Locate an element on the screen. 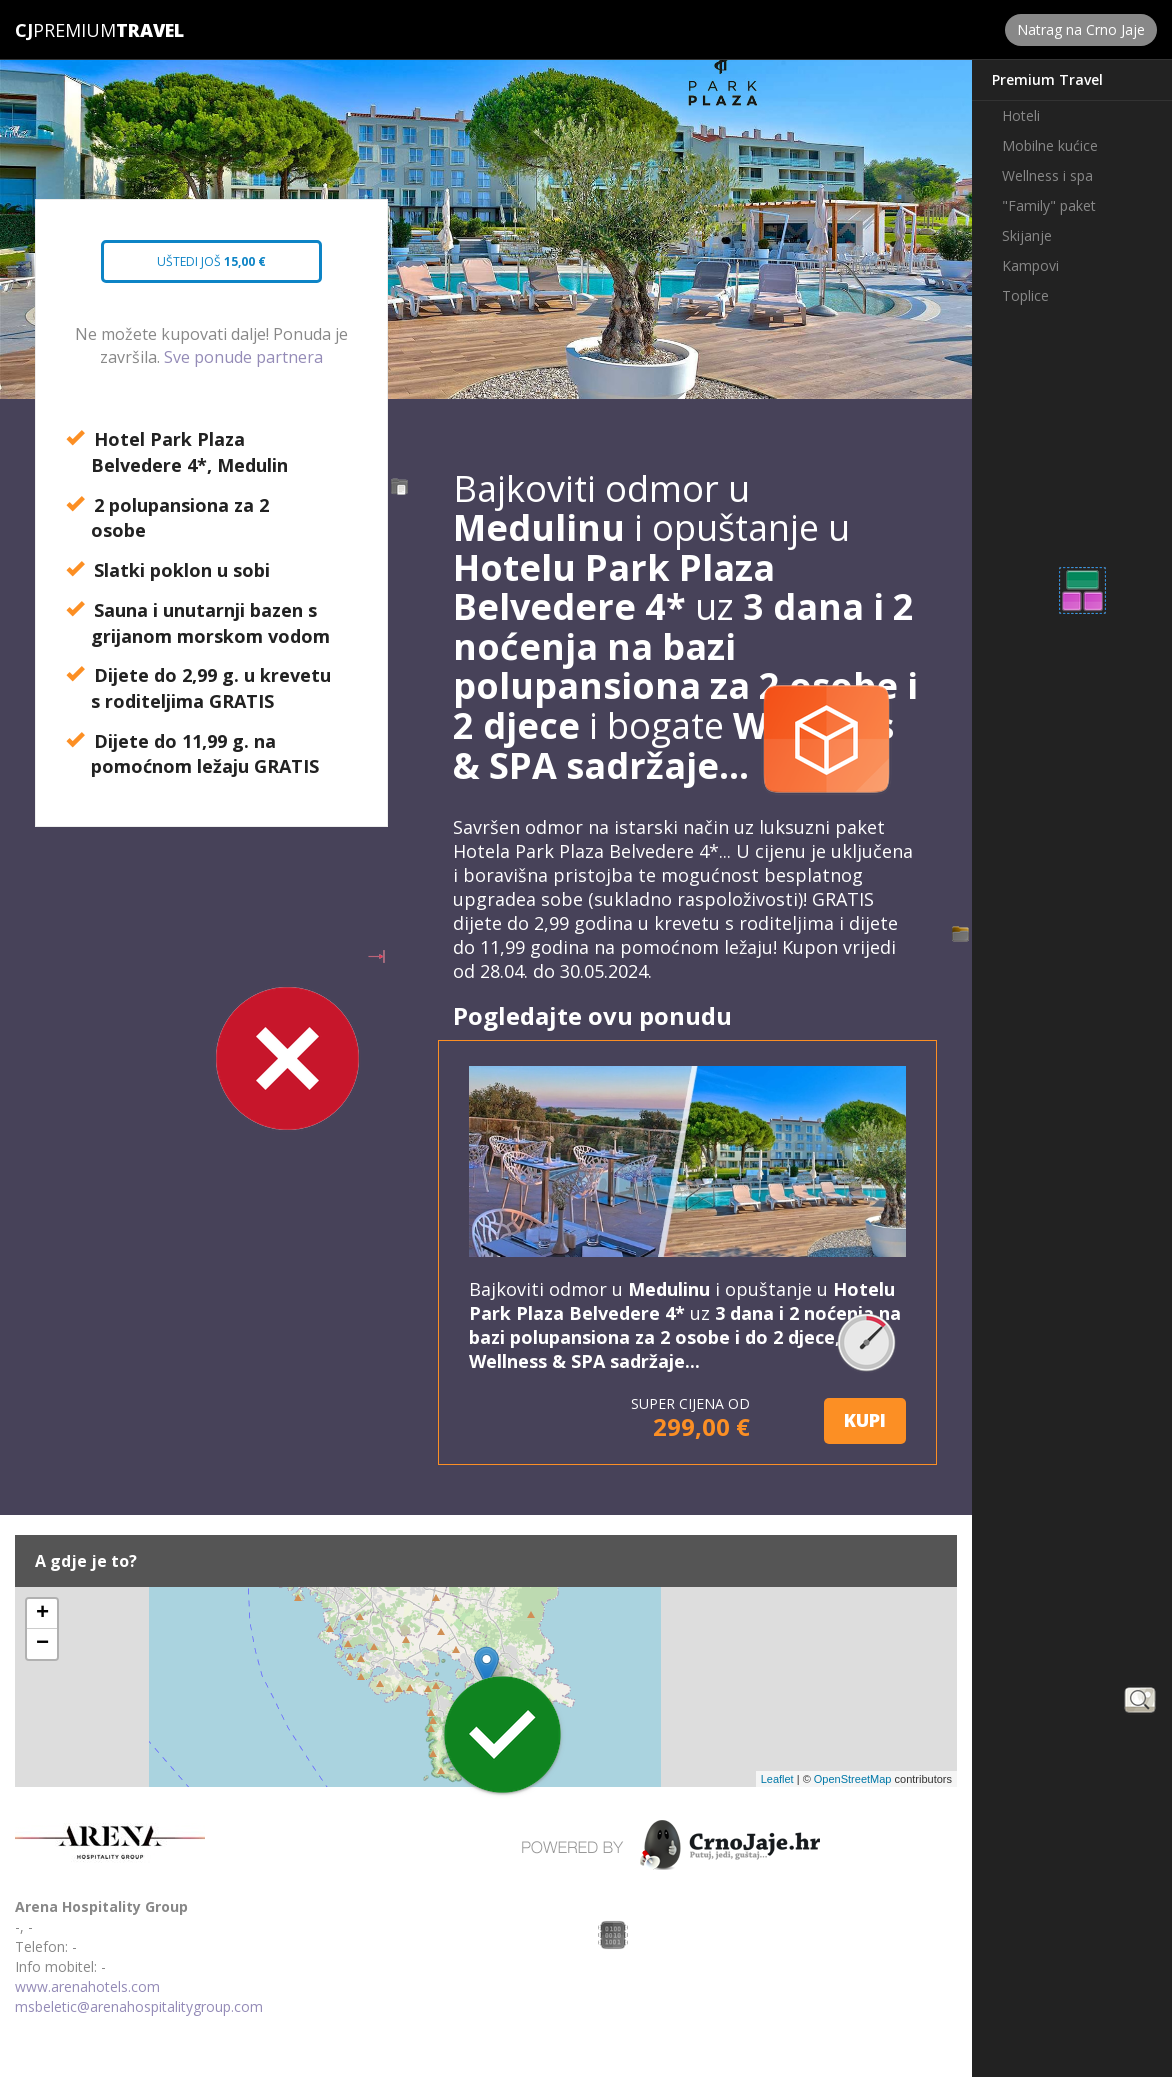 Image resolution: width=1172 pixels, height=2077 pixels. open a 3D model file in STL binary format is located at coordinates (826, 734).